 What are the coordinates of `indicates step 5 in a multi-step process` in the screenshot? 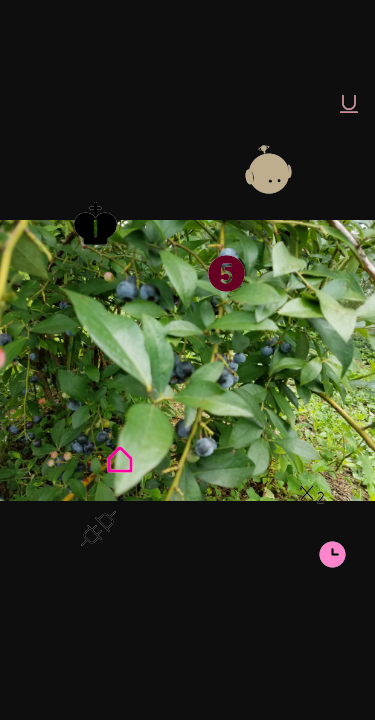 It's located at (226, 273).